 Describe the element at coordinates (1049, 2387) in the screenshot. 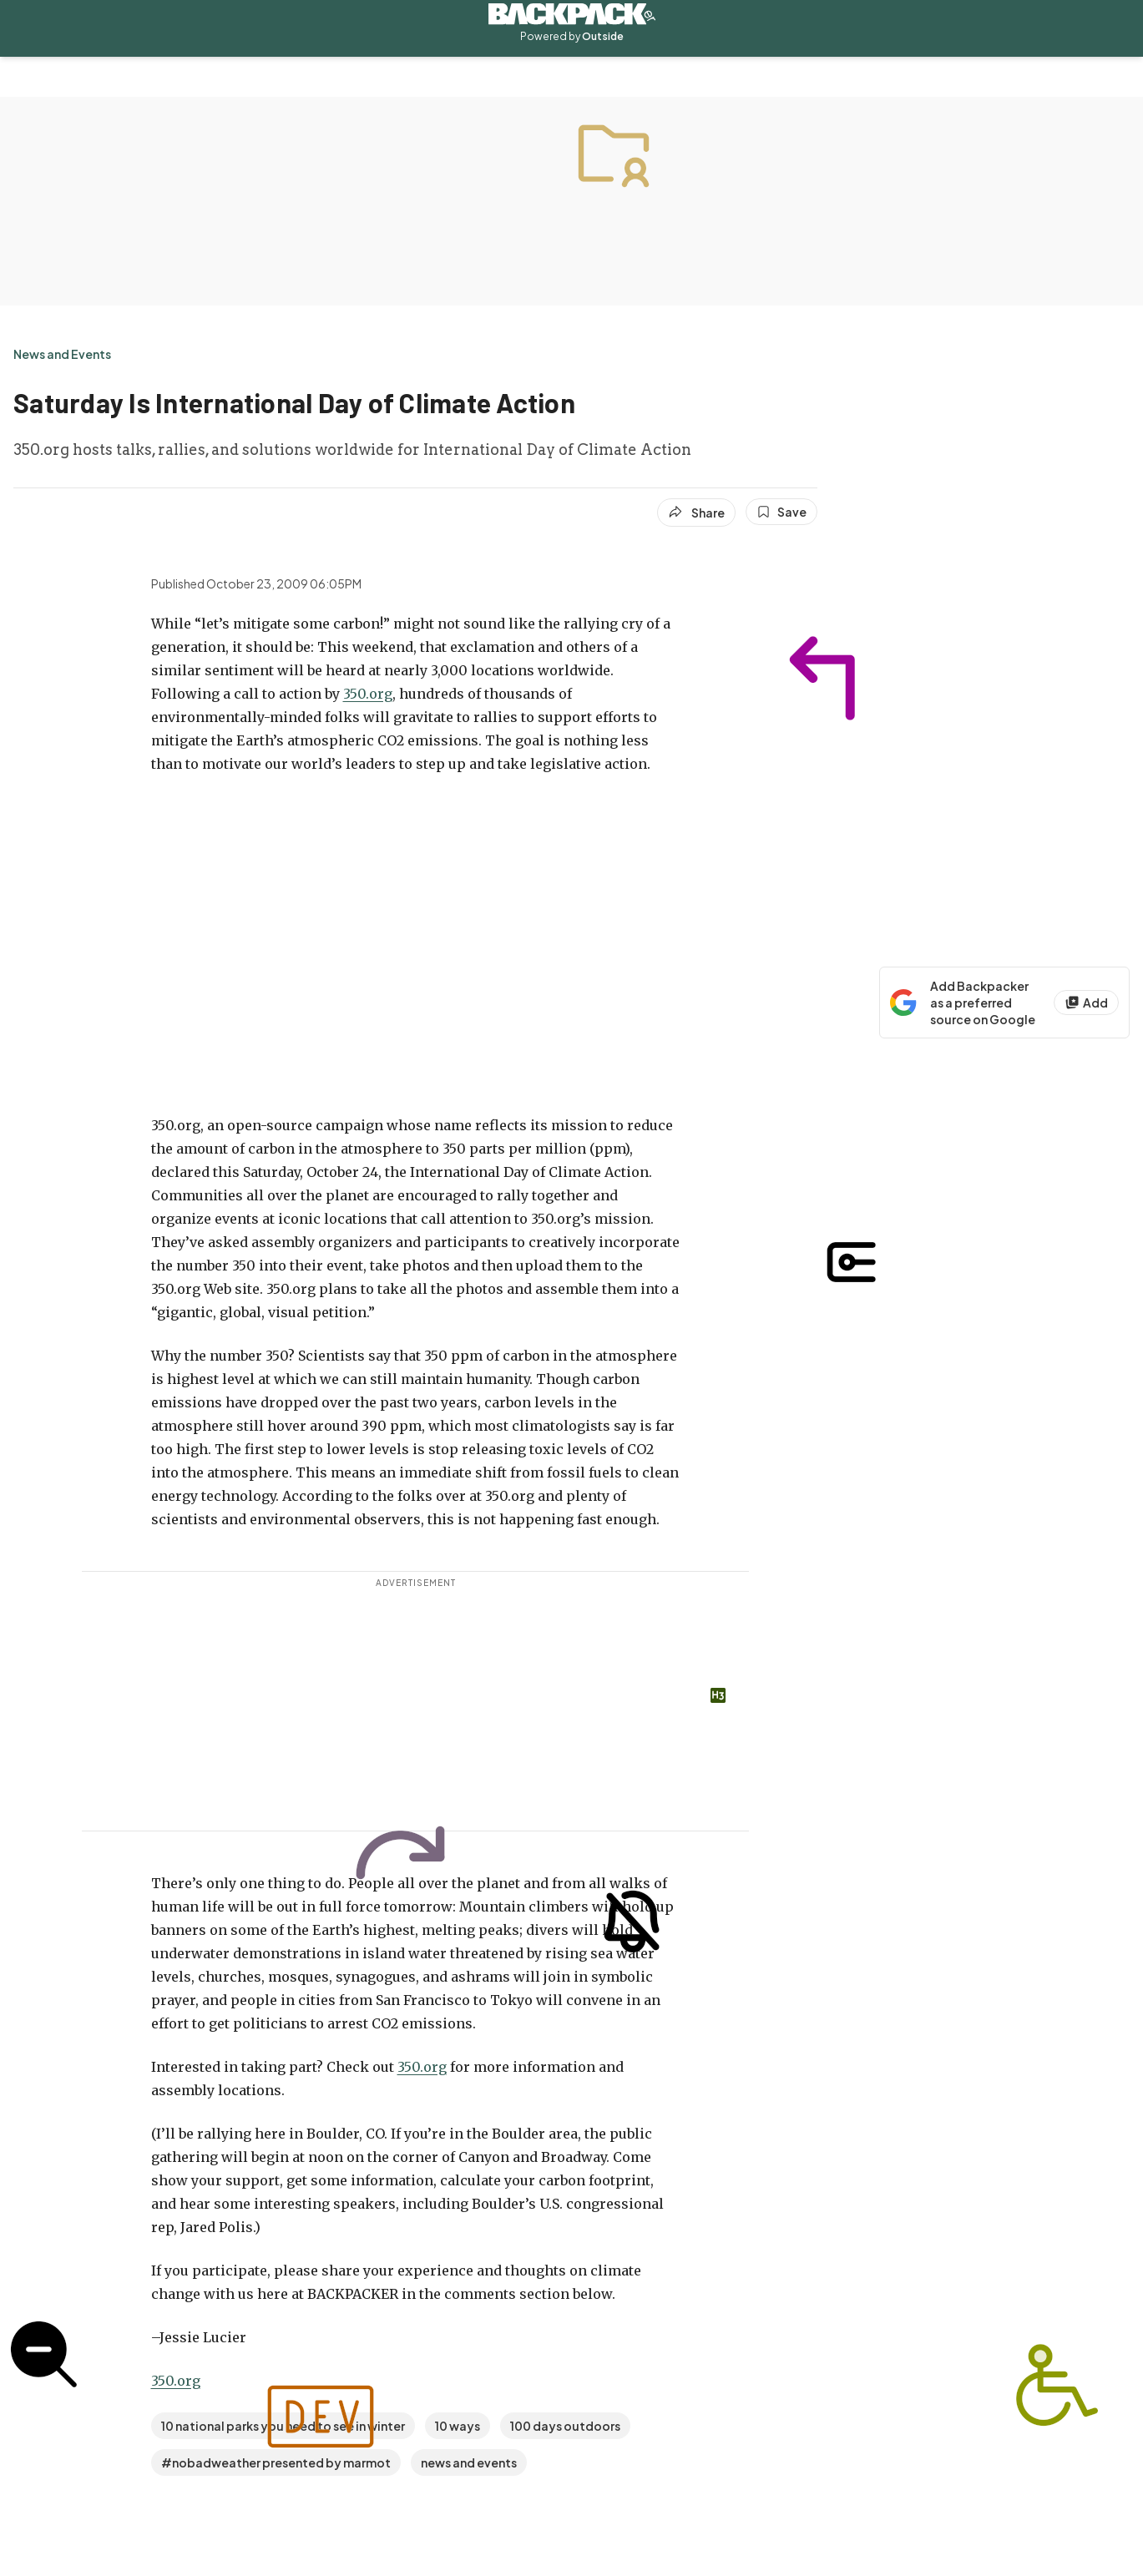

I see `indicates wheelchair accessibility available` at that location.